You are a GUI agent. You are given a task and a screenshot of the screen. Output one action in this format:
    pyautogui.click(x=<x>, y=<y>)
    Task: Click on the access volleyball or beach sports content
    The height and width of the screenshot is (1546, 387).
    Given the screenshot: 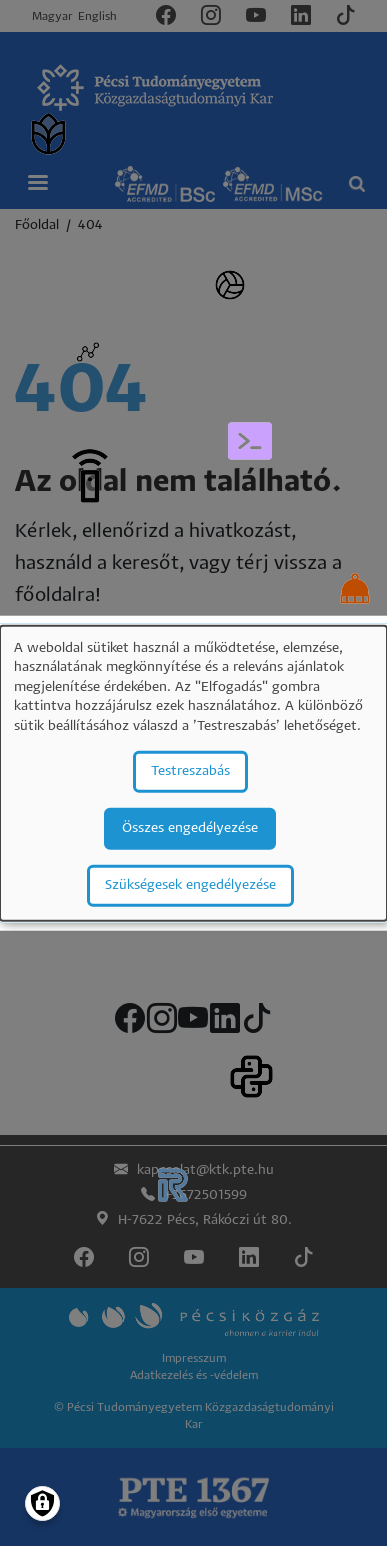 What is the action you would take?
    pyautogui.click(x=230, y=285)
    